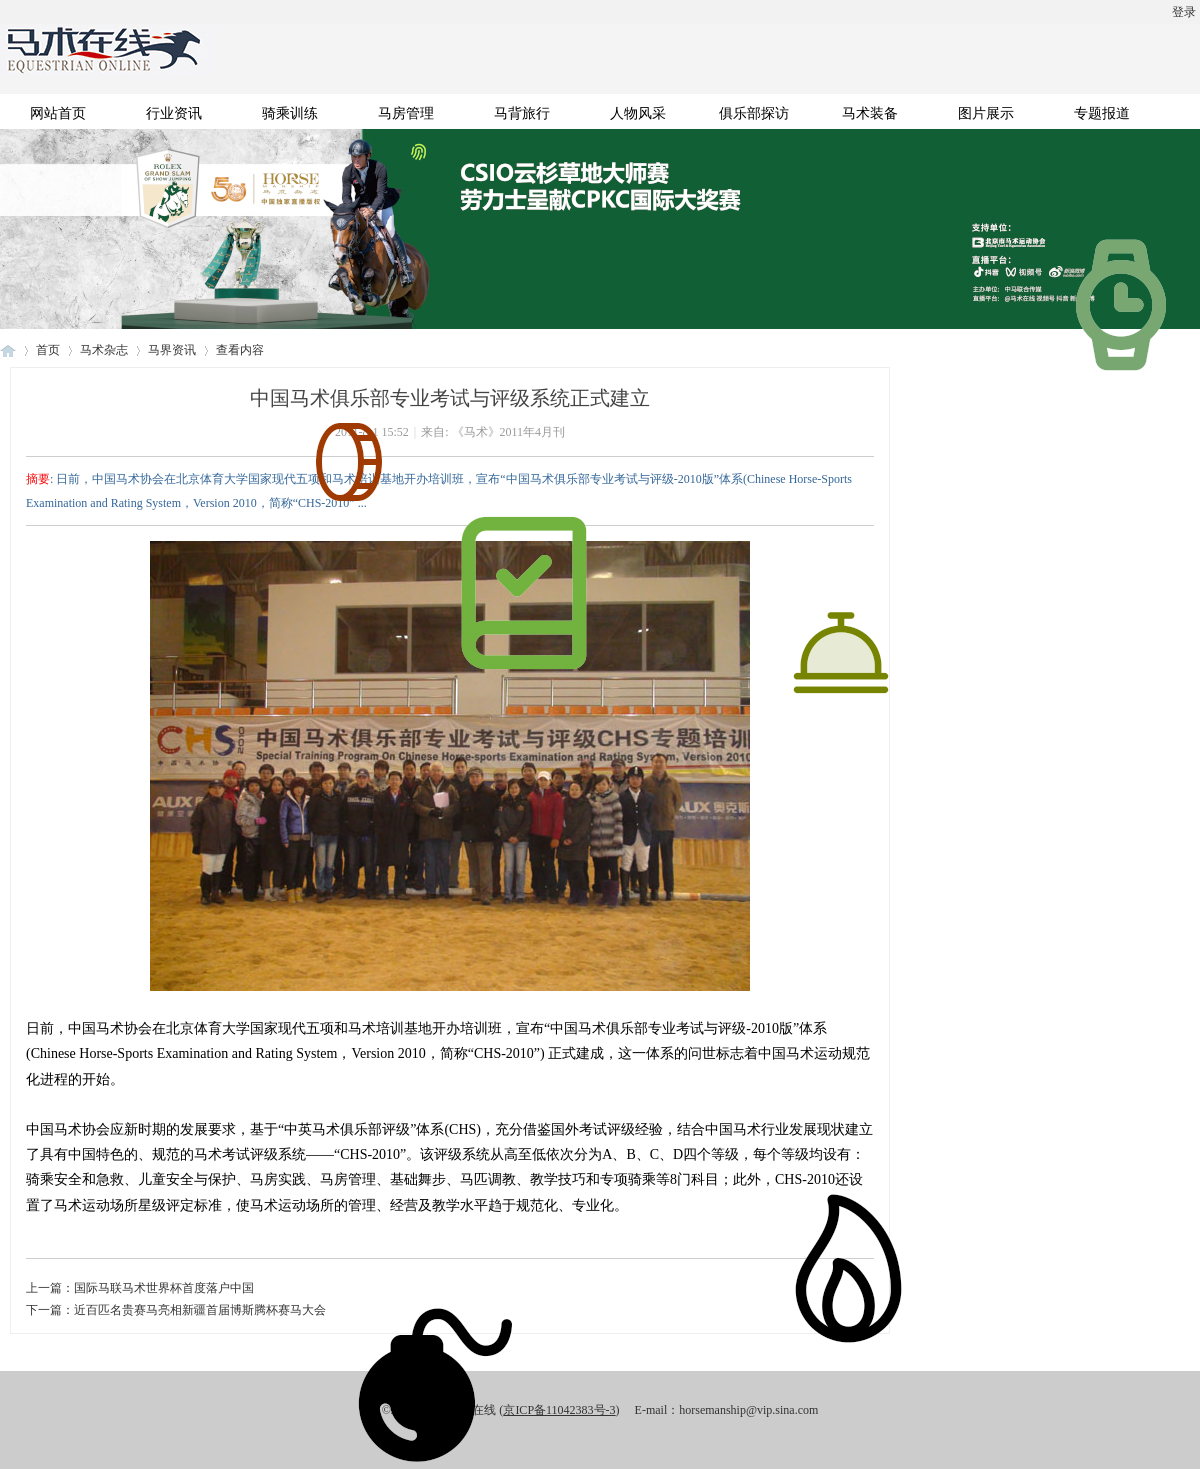 This screenshot has height=1469, width=1200. Describe the element at coordinates (419, 152) in the screenshot. I see `authenticate with fingerprint` at that location.